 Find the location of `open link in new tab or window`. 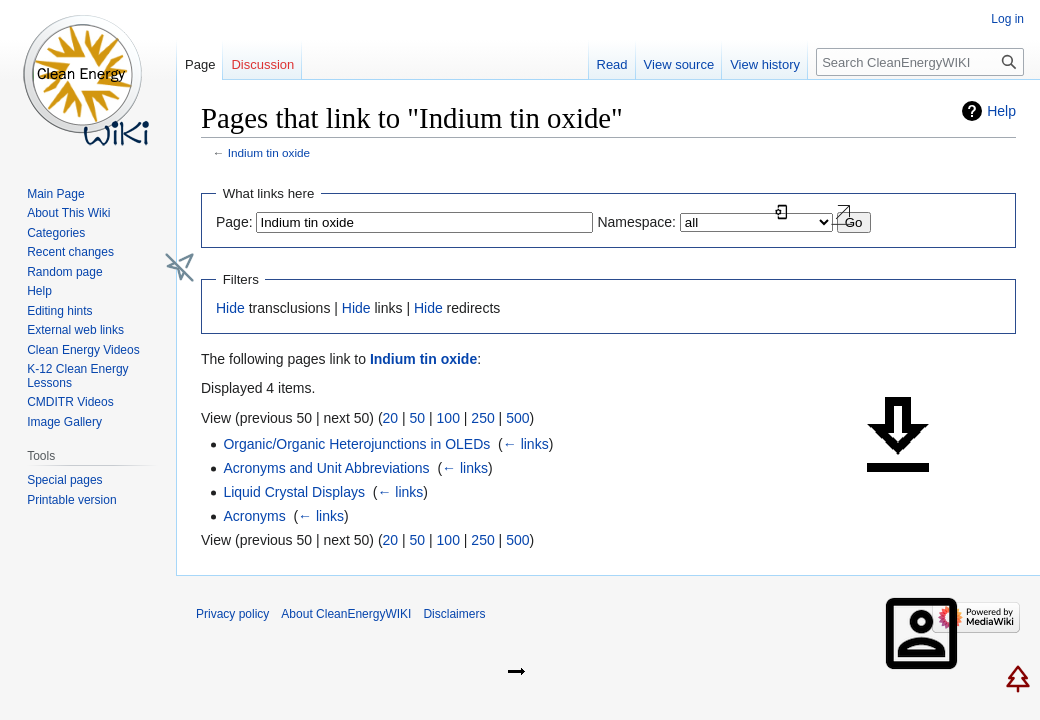

open link in new tab or window is located at coordinates (842, 214).